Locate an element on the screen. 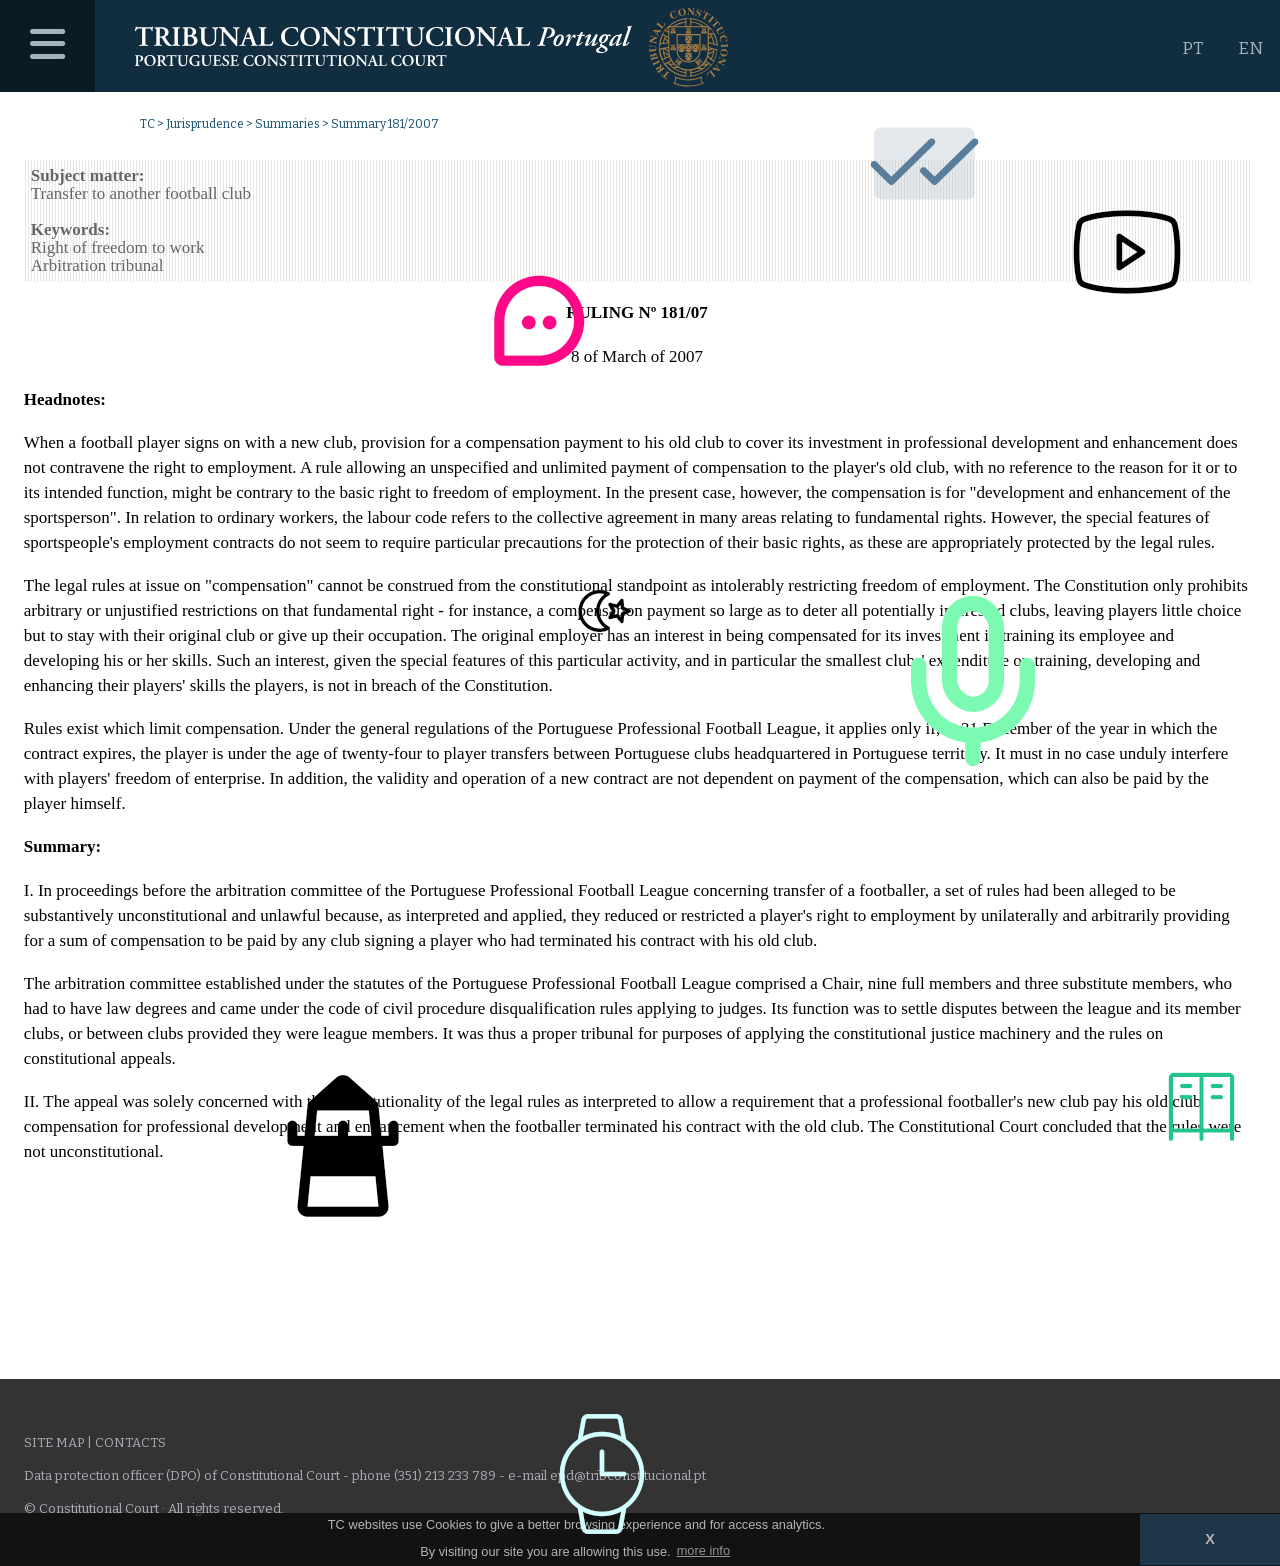 This screenshot has height=1566, width=1280. access website accessibility or guidance features is located at coordinates (343, 1151).